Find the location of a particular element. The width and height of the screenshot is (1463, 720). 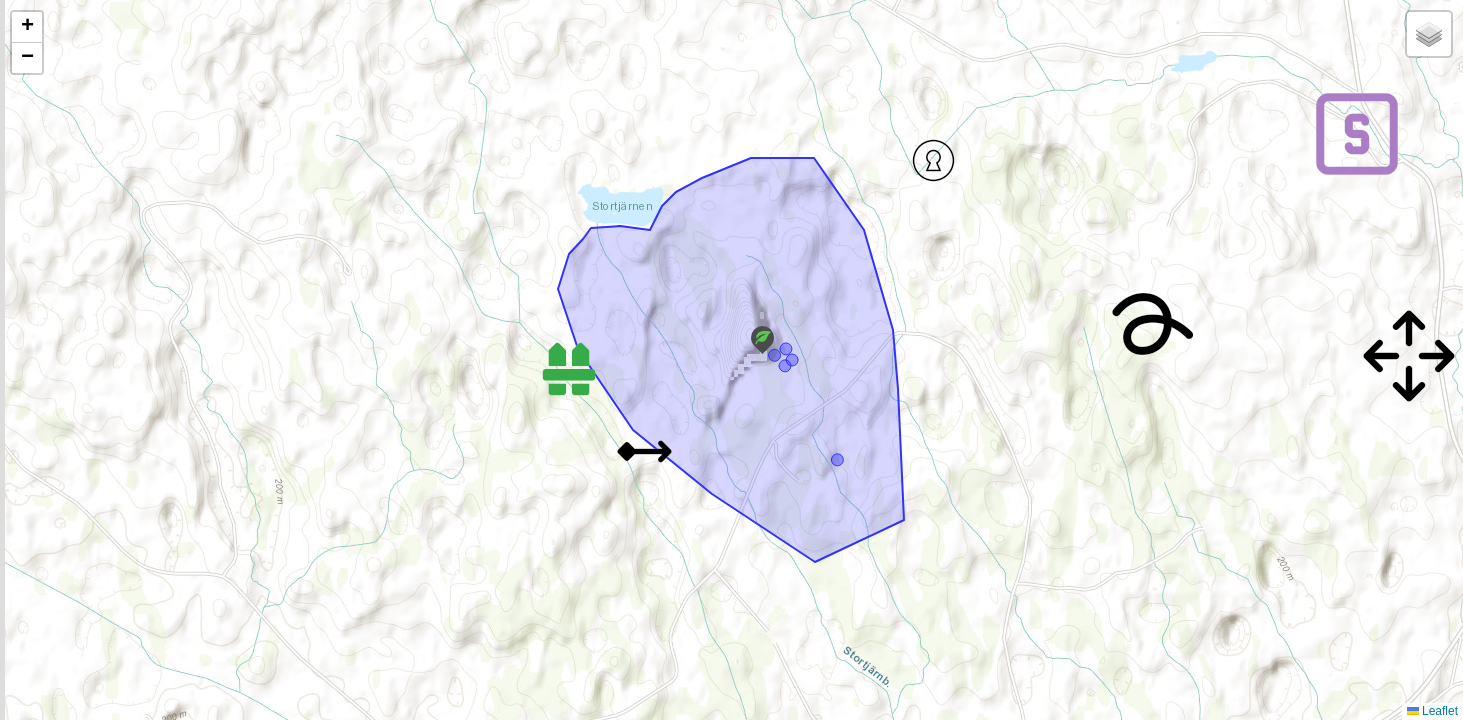

expand content in all directions is located at coordinates (1409, 356).